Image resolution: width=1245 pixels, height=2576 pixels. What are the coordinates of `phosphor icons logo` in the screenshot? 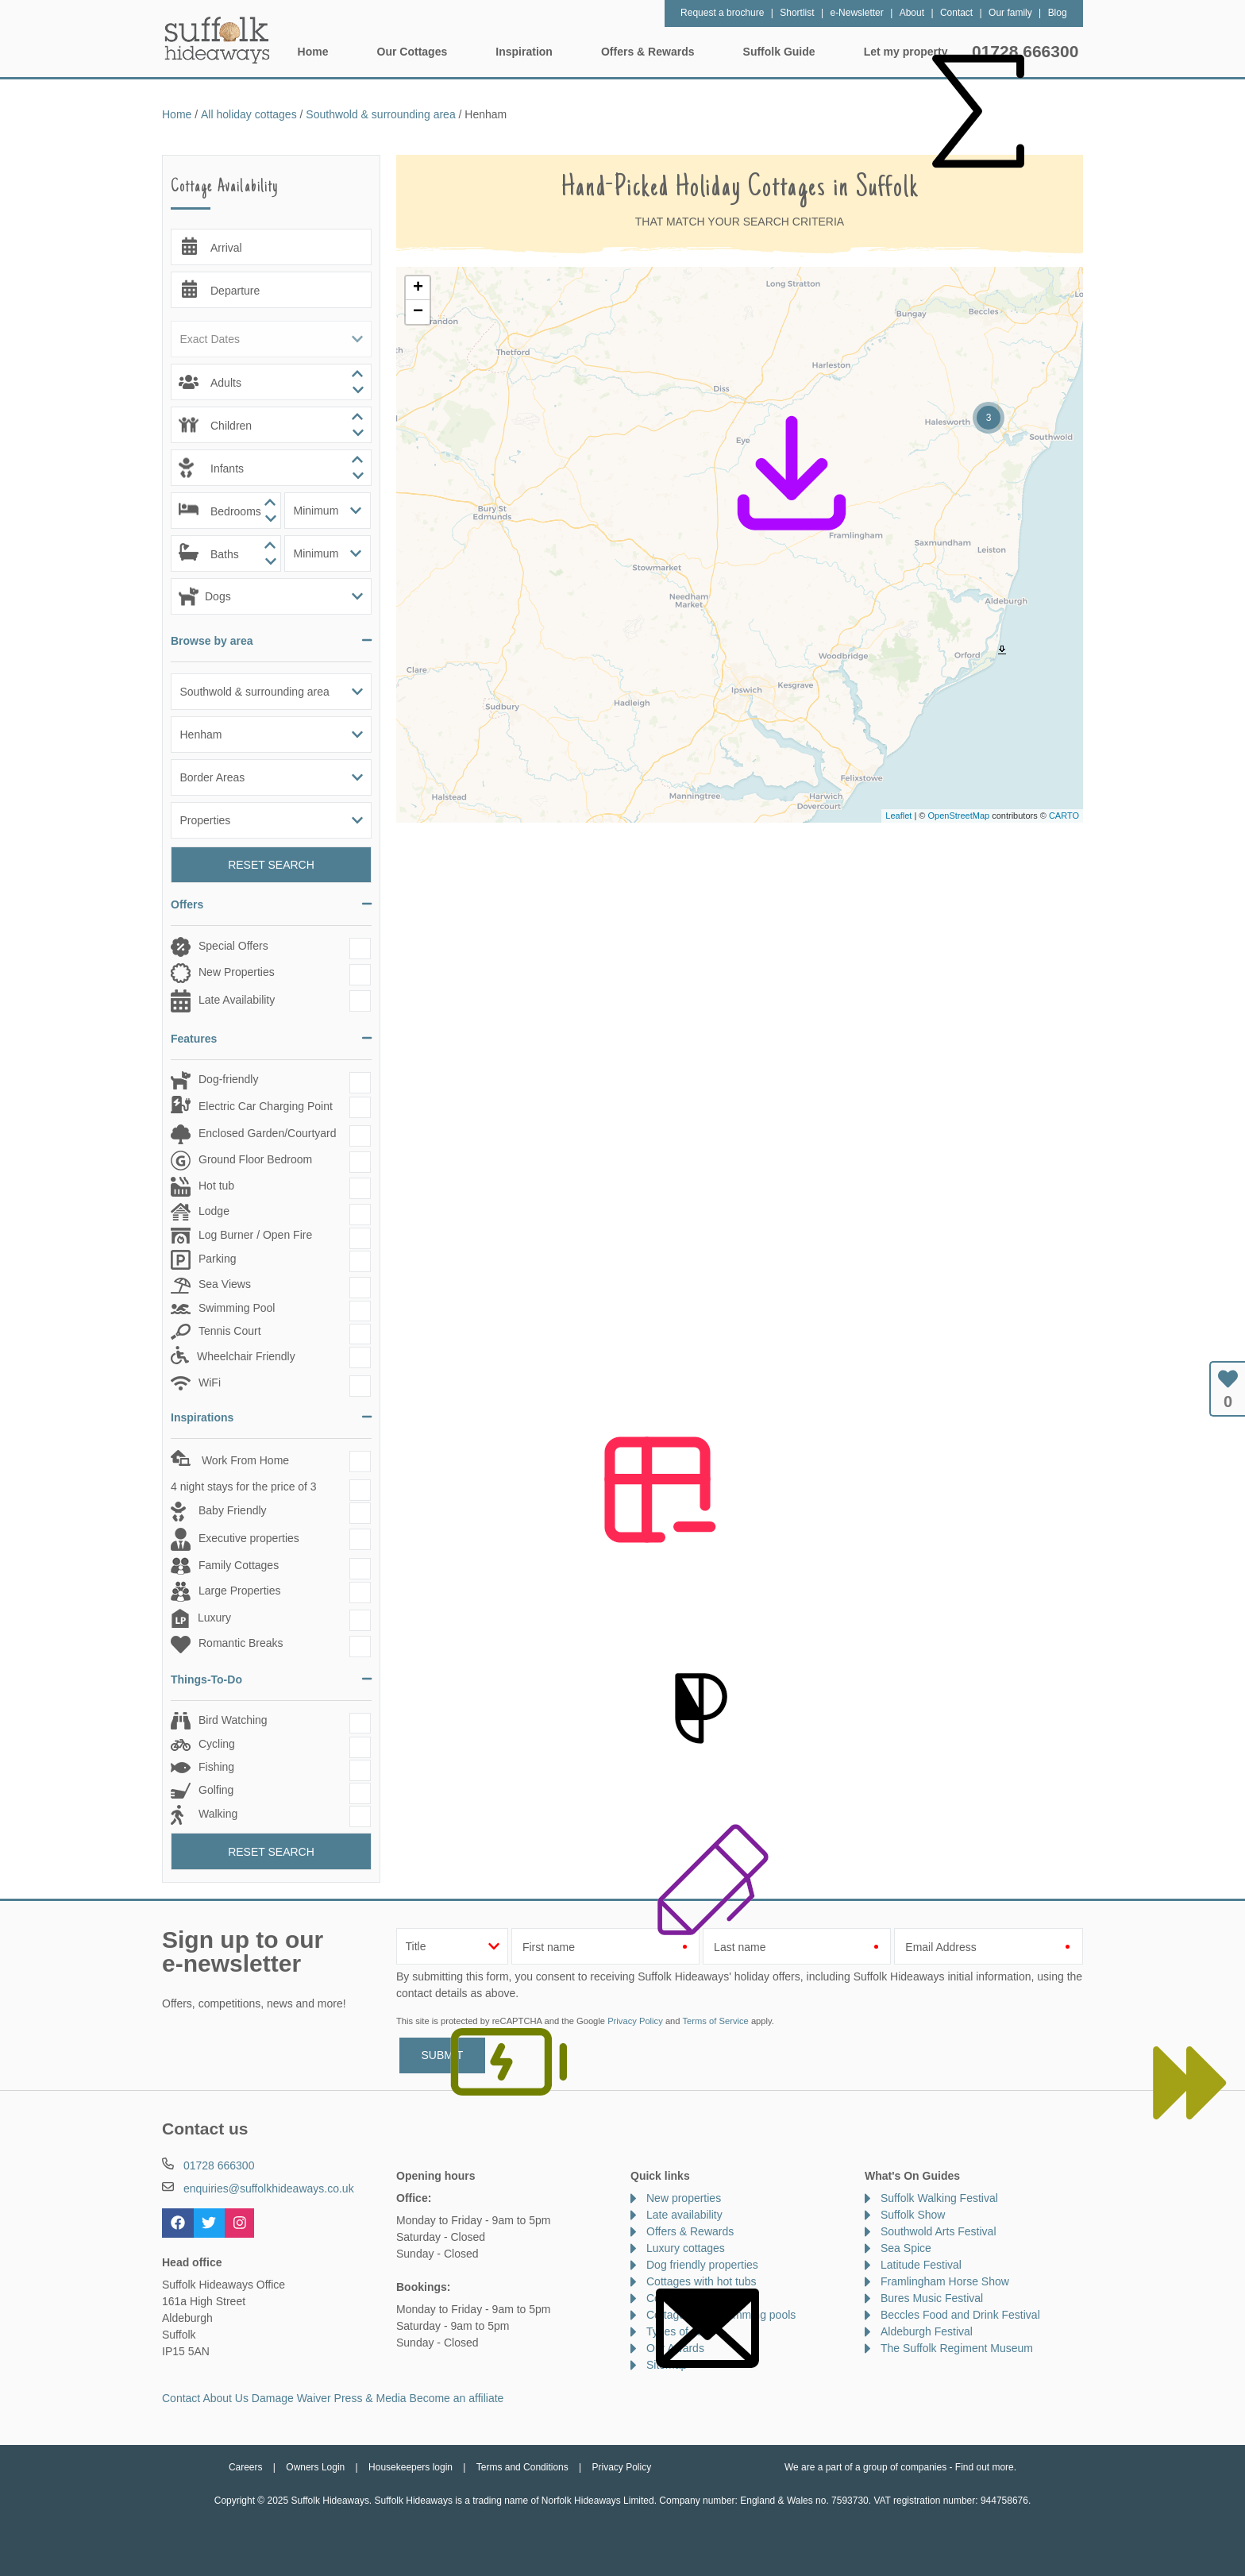 It's located at (696, 1704).